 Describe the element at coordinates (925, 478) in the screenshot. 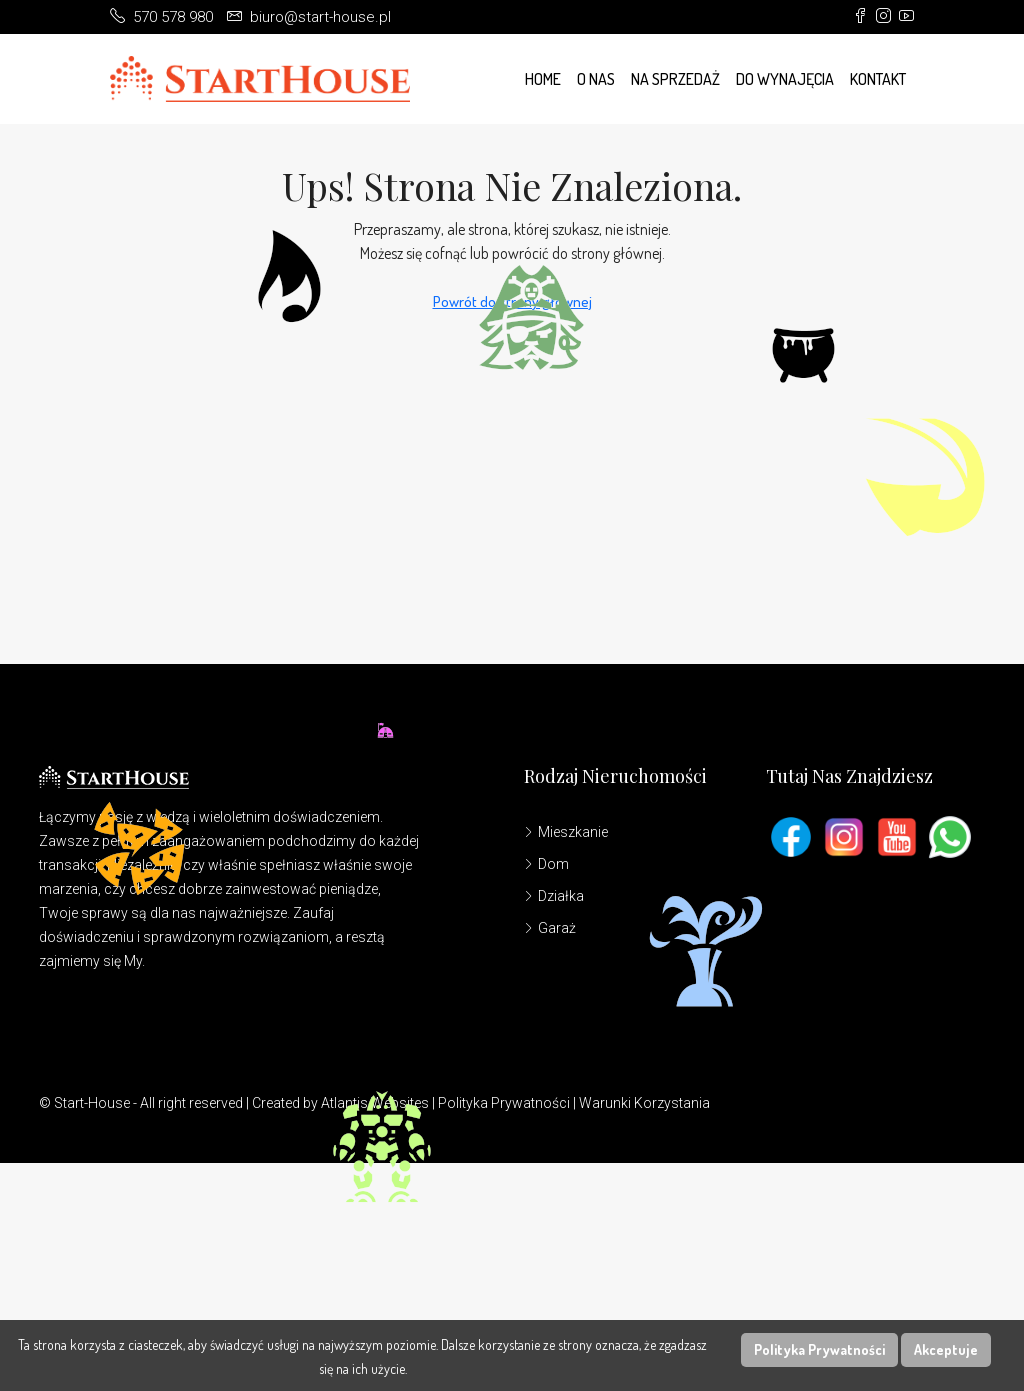

I see `go back to previous screen` at that location.